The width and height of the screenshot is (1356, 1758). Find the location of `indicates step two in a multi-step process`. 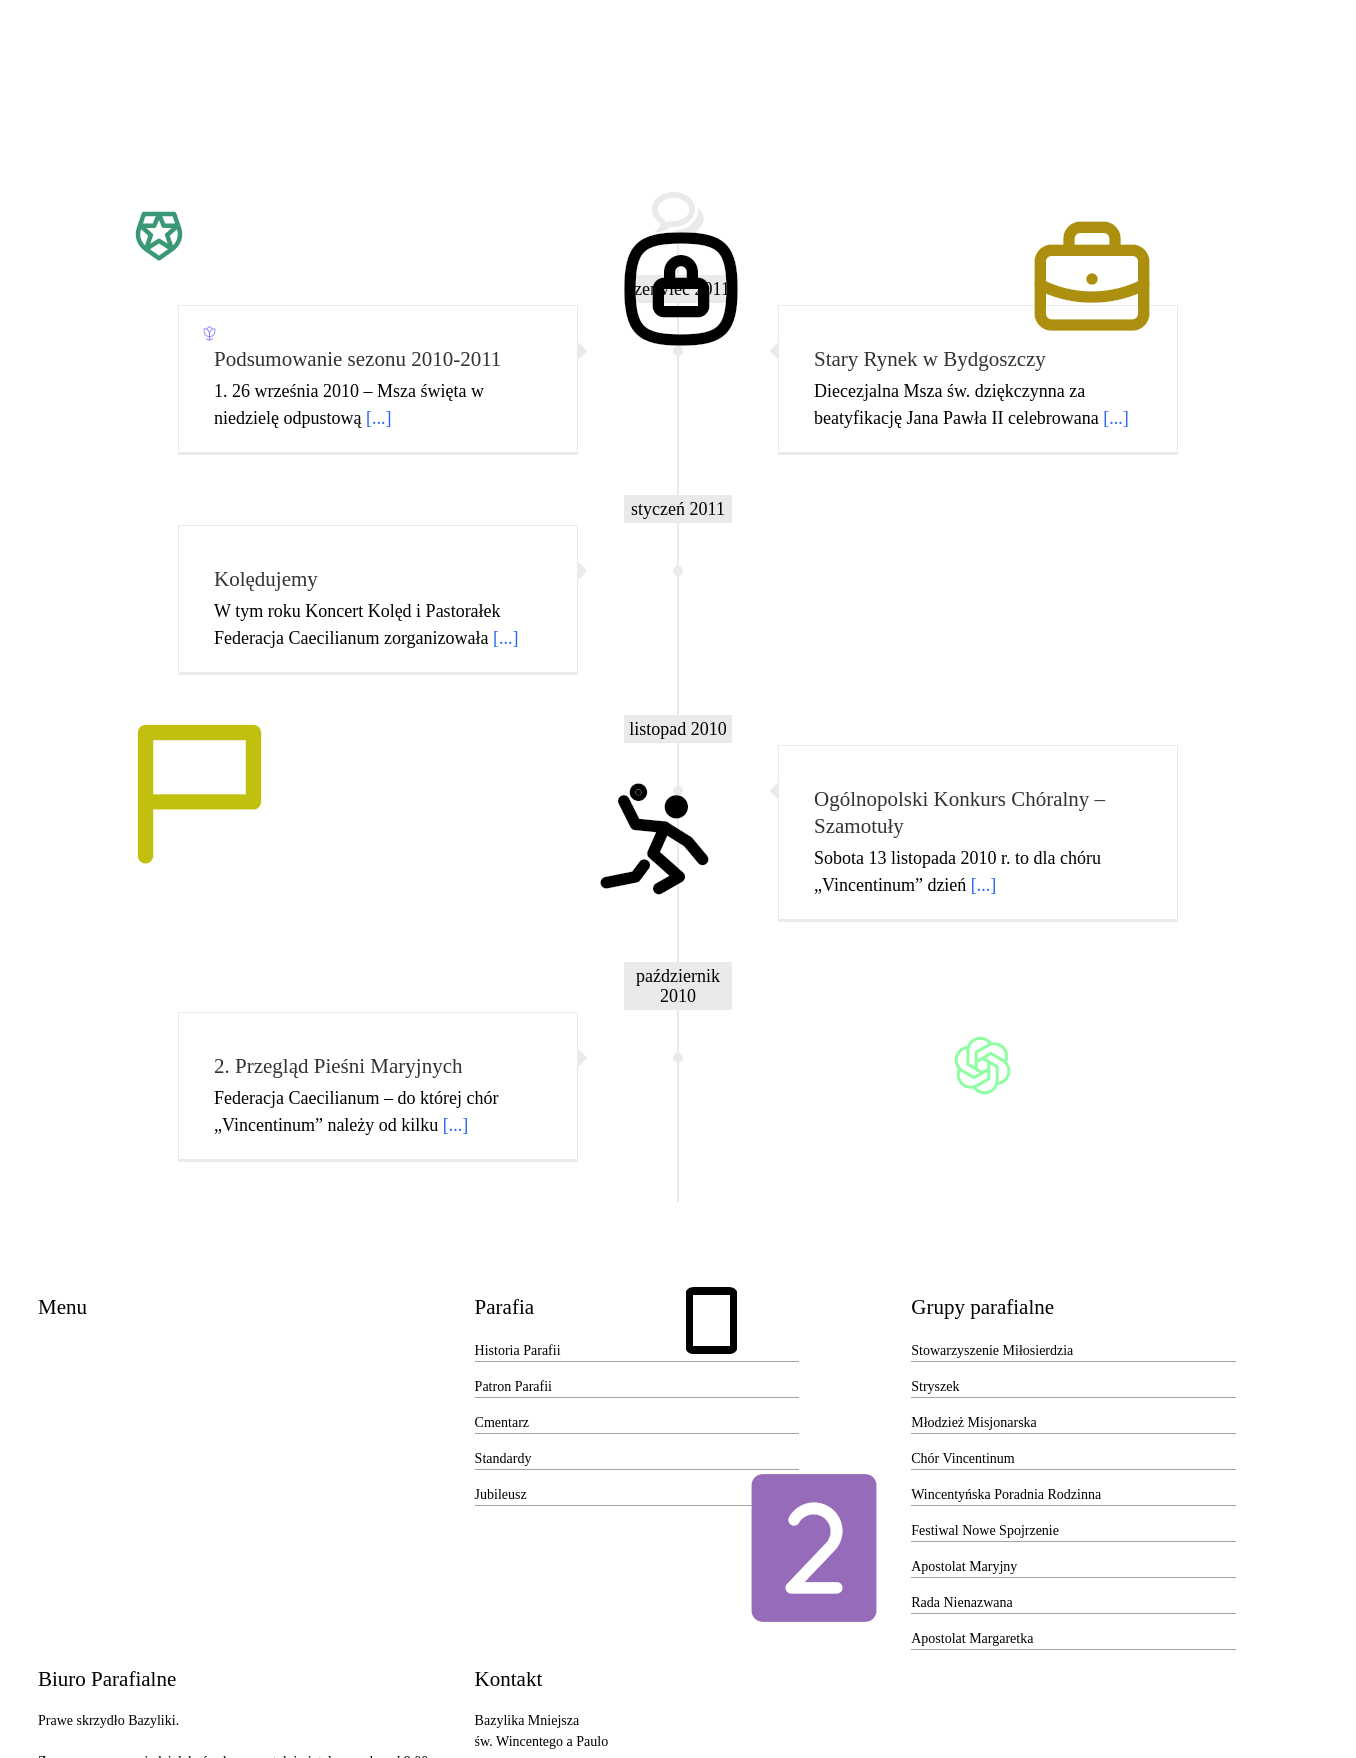

indicates step two in a multi-step process is located at coordinates (814, 1548).